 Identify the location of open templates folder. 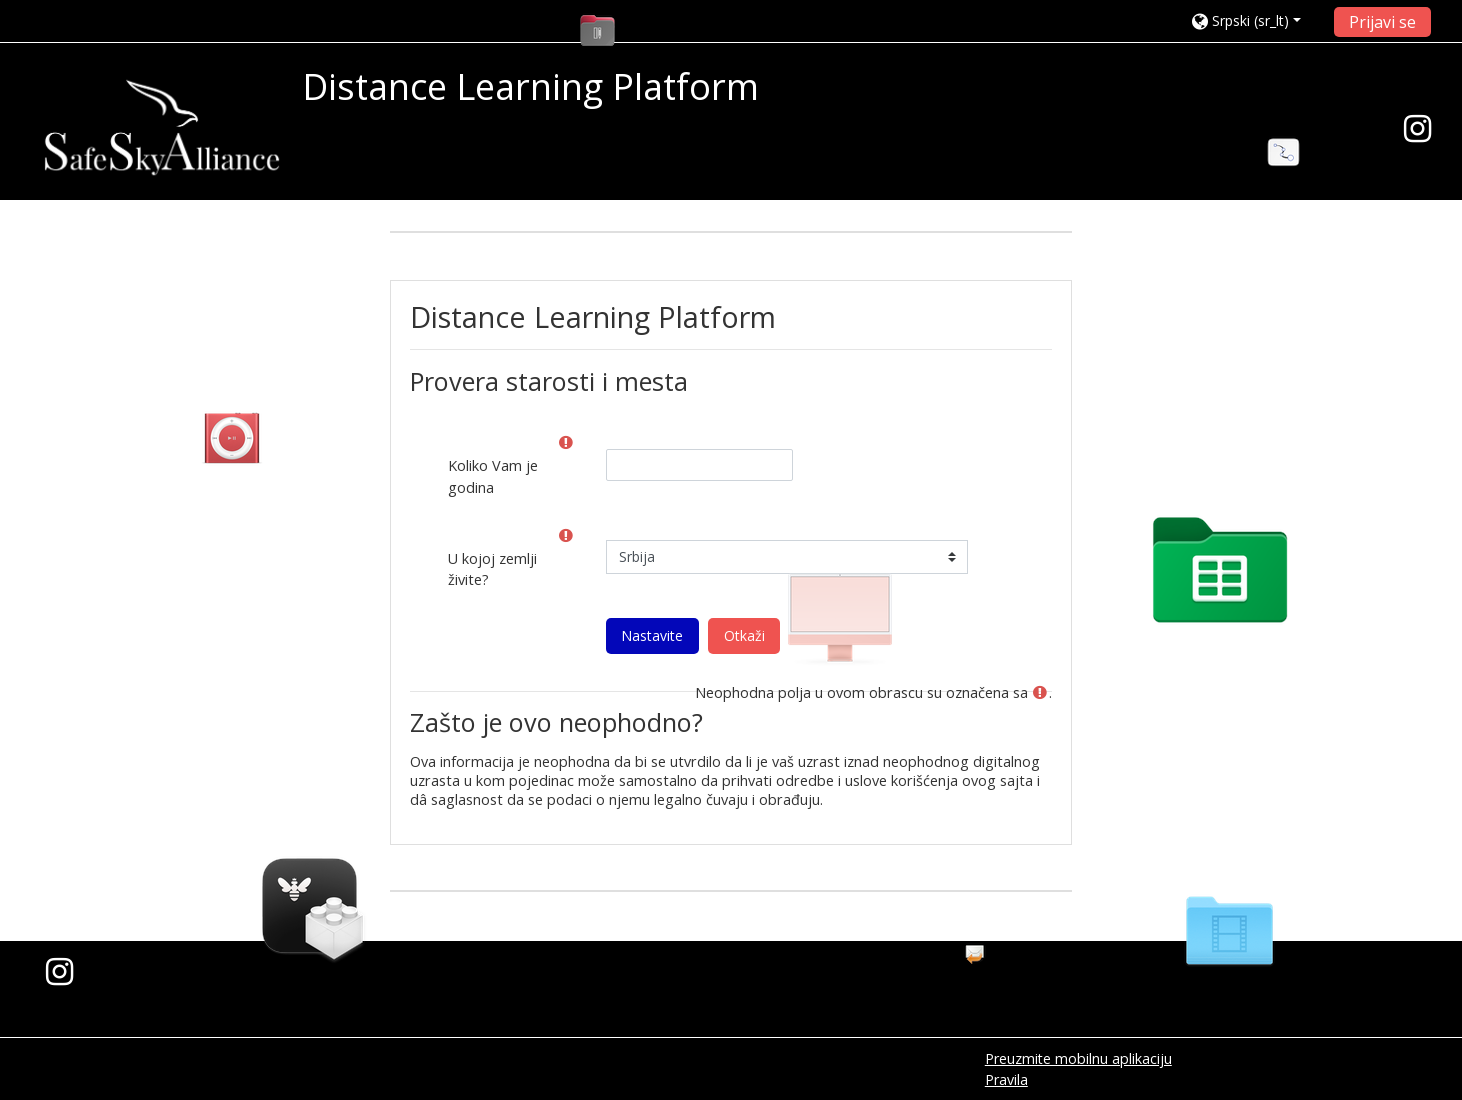
(597, 30).